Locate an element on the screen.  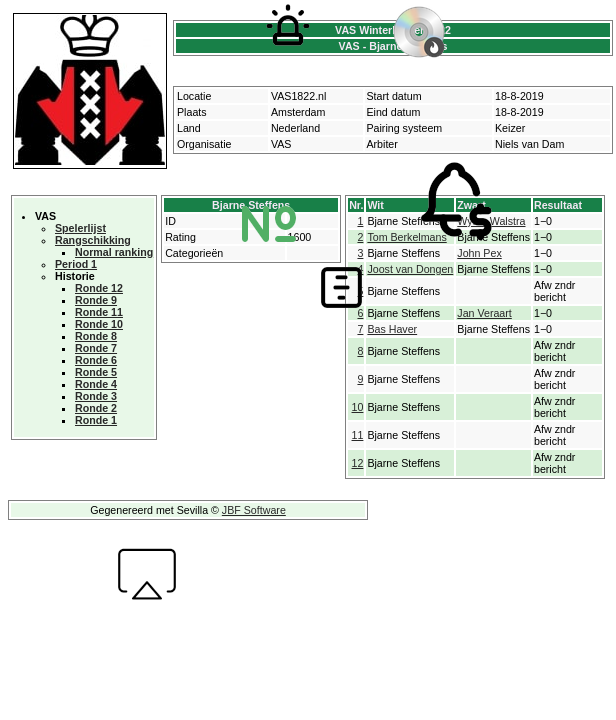
insert a number or numero symbol is located at coordinates (269, 224).